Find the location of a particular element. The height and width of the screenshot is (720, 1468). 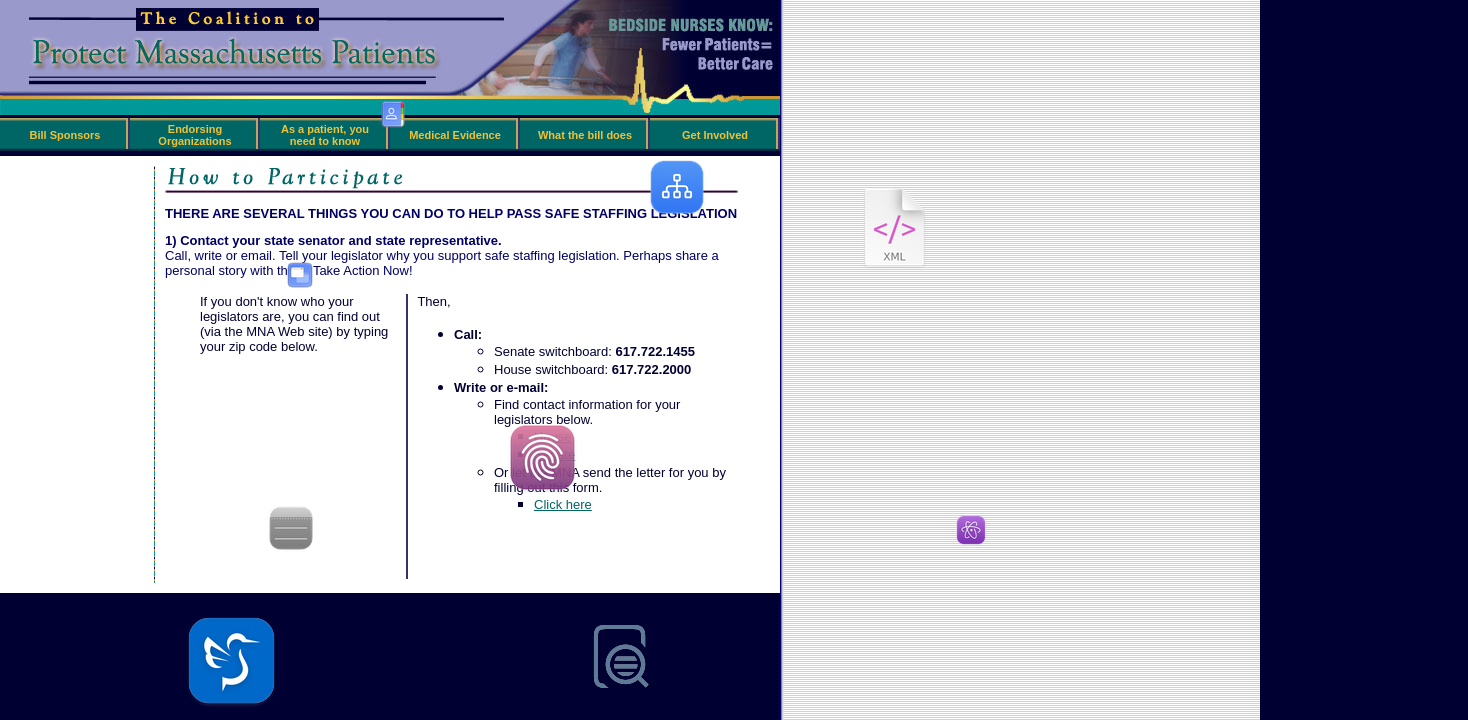

launch lubuntu application is located at coordinates (231, 660).